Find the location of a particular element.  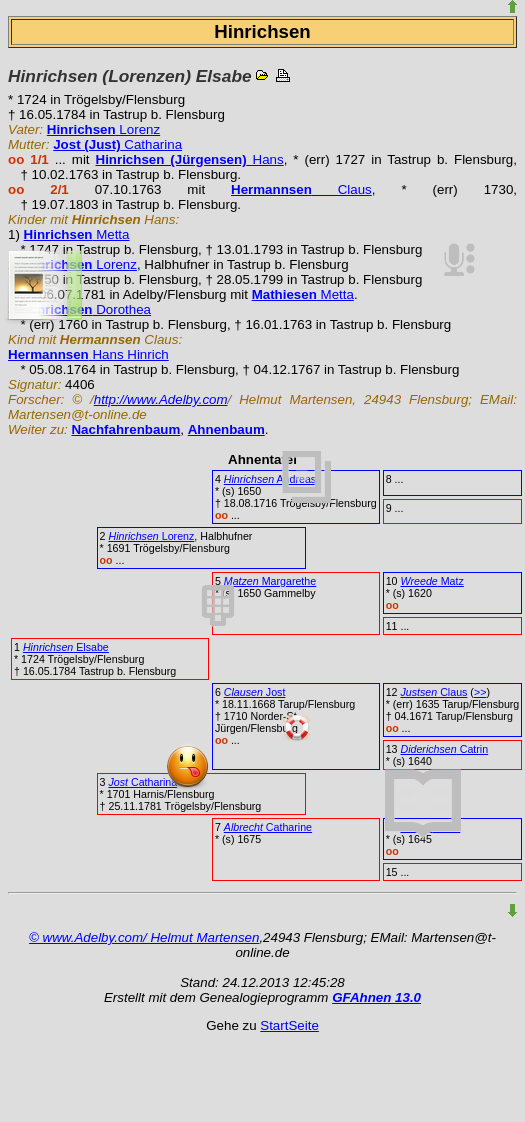

document template file type is located at coordinates (44, 285).